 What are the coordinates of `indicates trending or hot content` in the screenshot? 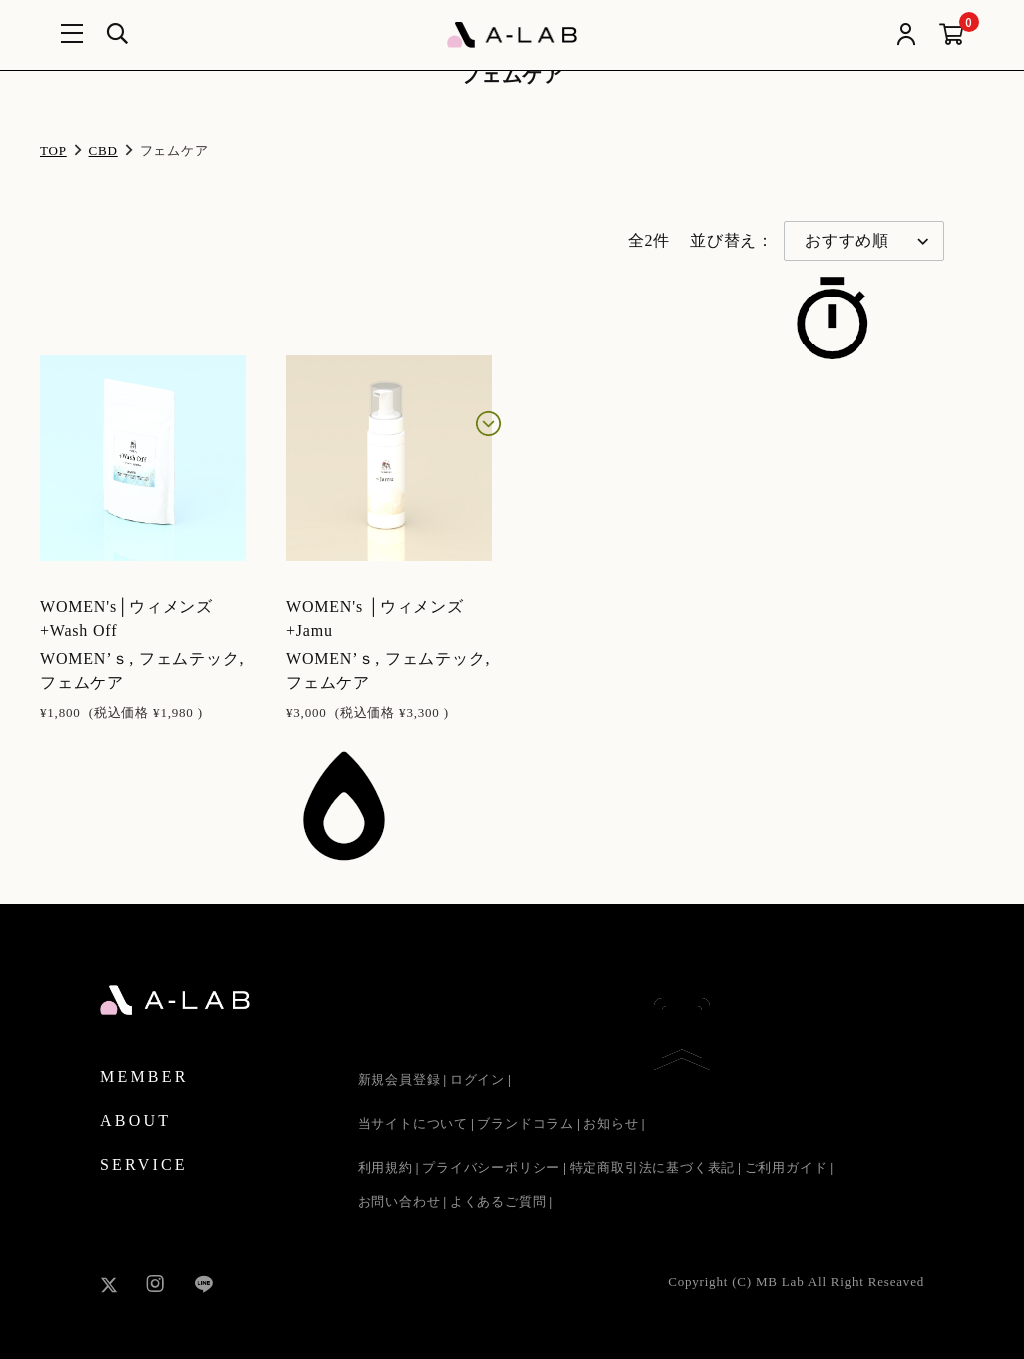 It's located at (344, 806).